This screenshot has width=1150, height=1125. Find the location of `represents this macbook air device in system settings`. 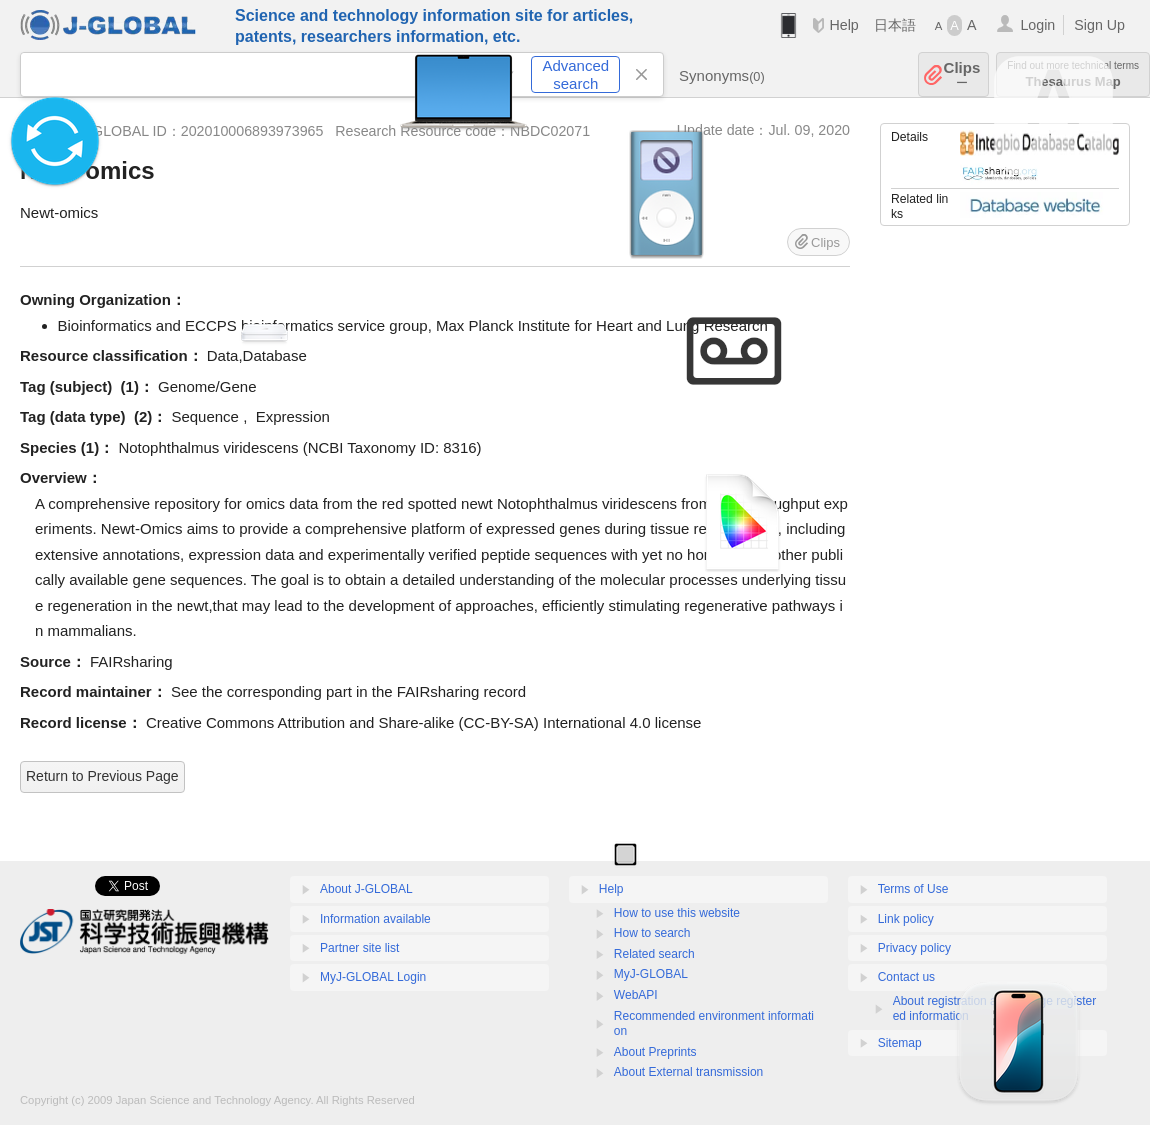

represents this macbook air device in system settings is located at coordinates (463, 80).